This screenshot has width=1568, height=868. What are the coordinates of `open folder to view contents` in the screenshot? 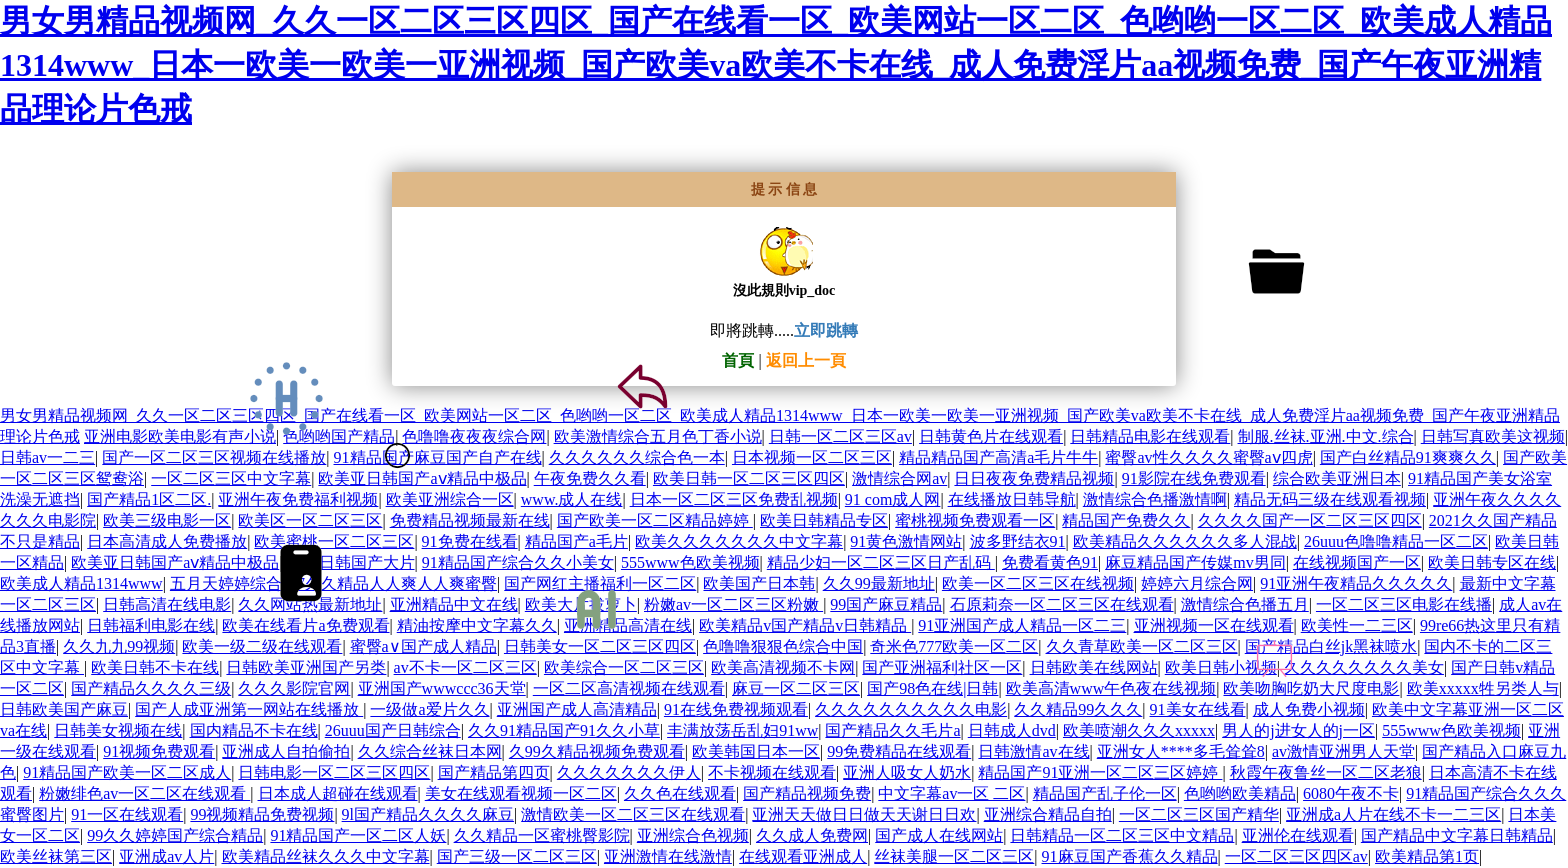 It's located at (1276, 271).